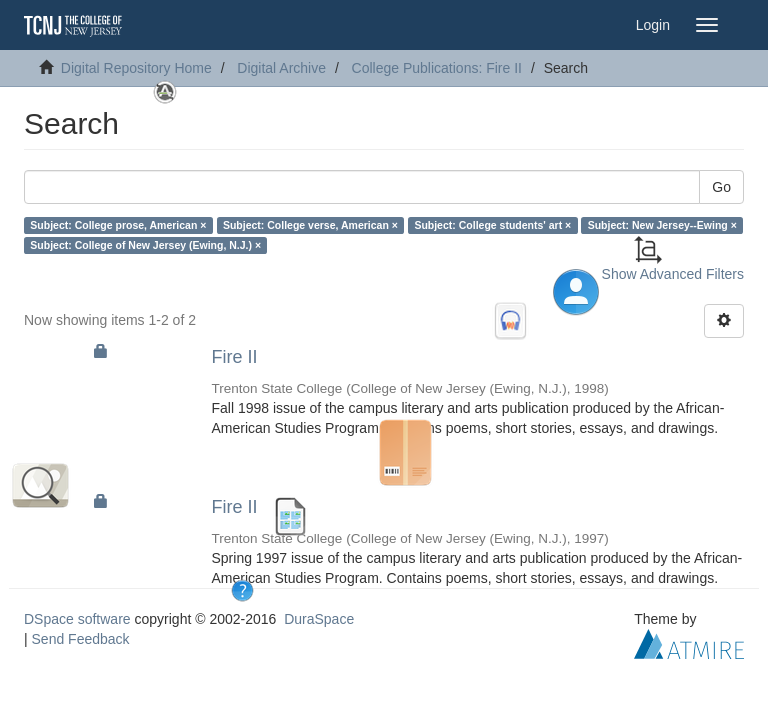  I want to click on view user profile information, so click(576, 292).